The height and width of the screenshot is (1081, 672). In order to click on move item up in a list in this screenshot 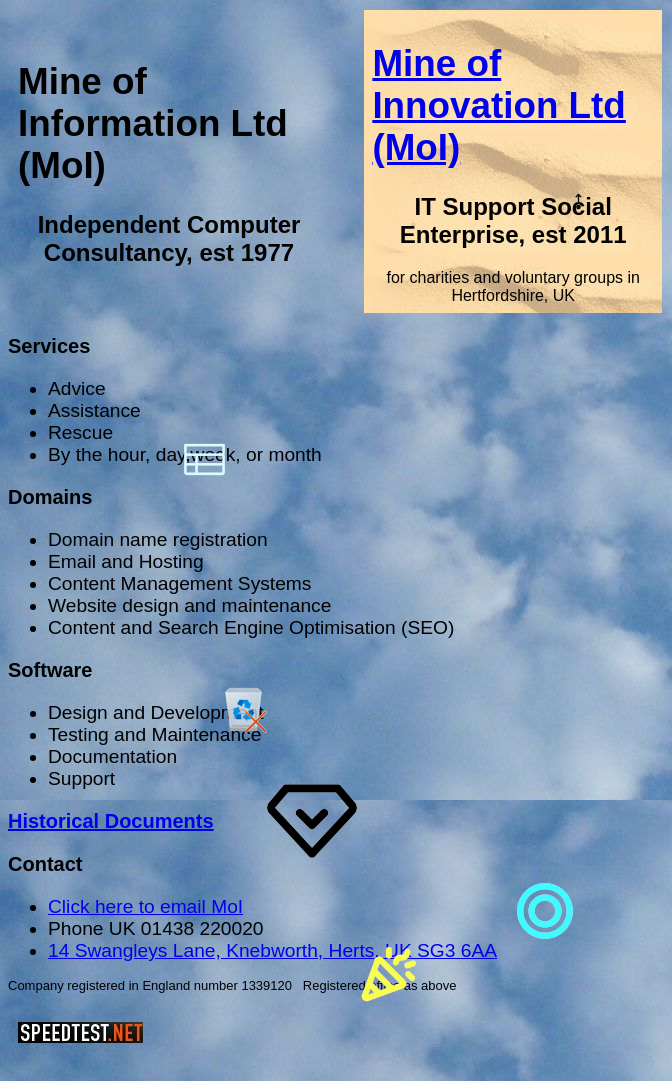, I will do `click(578, 201)`.